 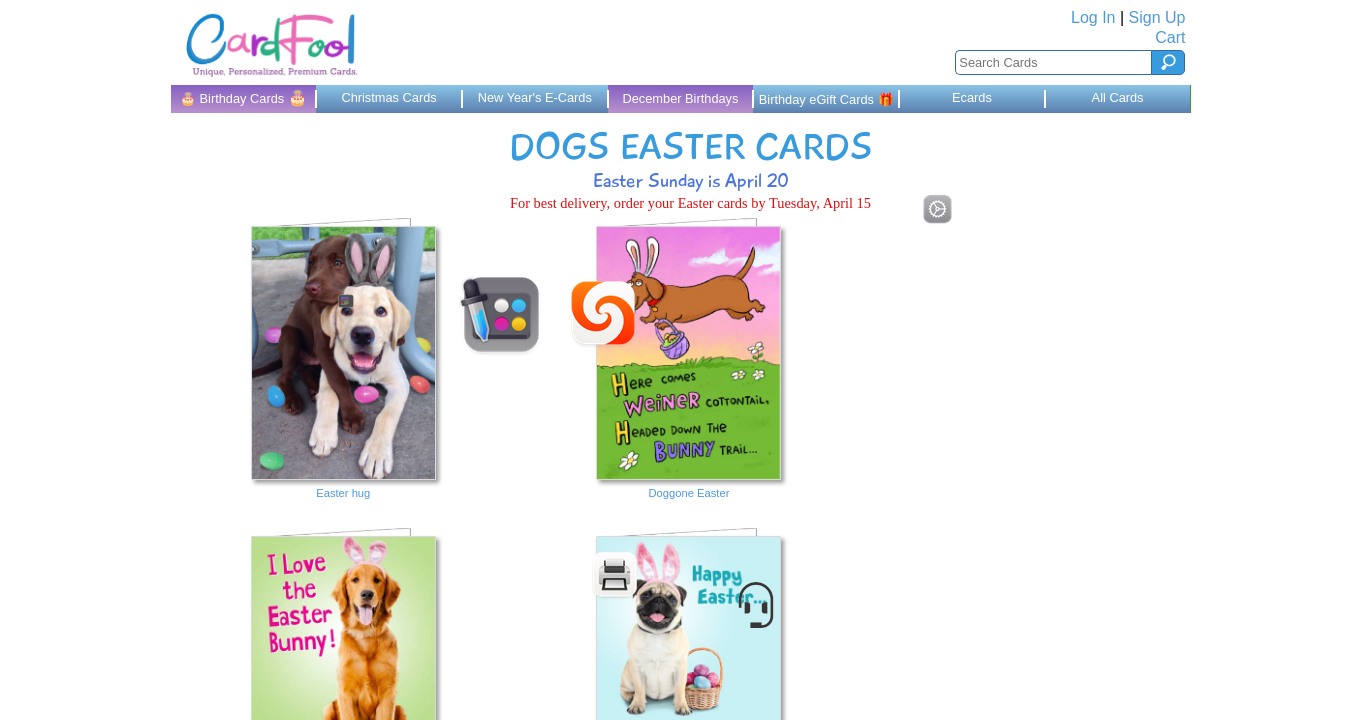 I want to click on open printer settings and preferences, so click(x=614, y=574).